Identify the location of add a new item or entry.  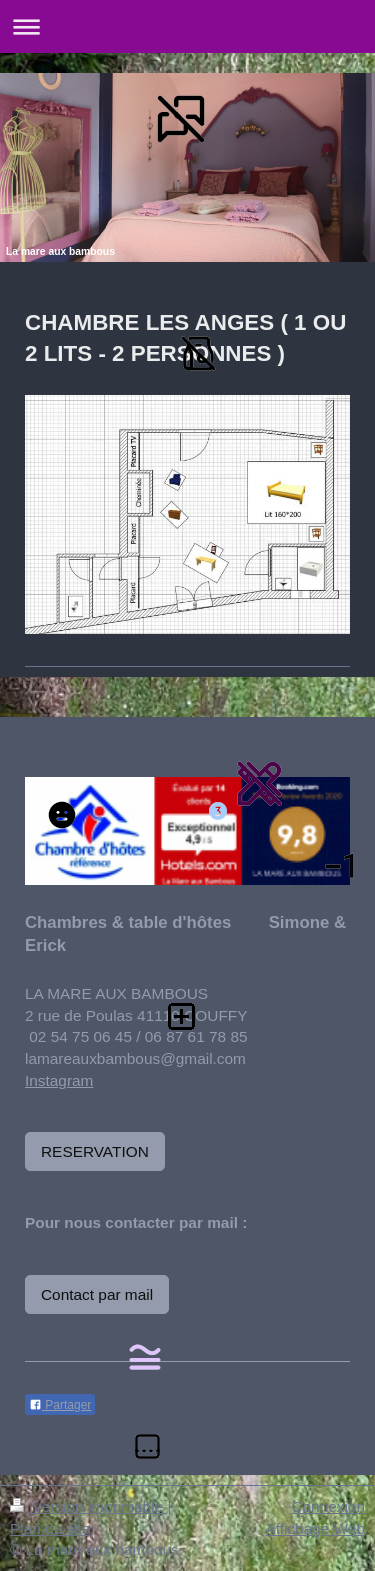
(181, 1016).